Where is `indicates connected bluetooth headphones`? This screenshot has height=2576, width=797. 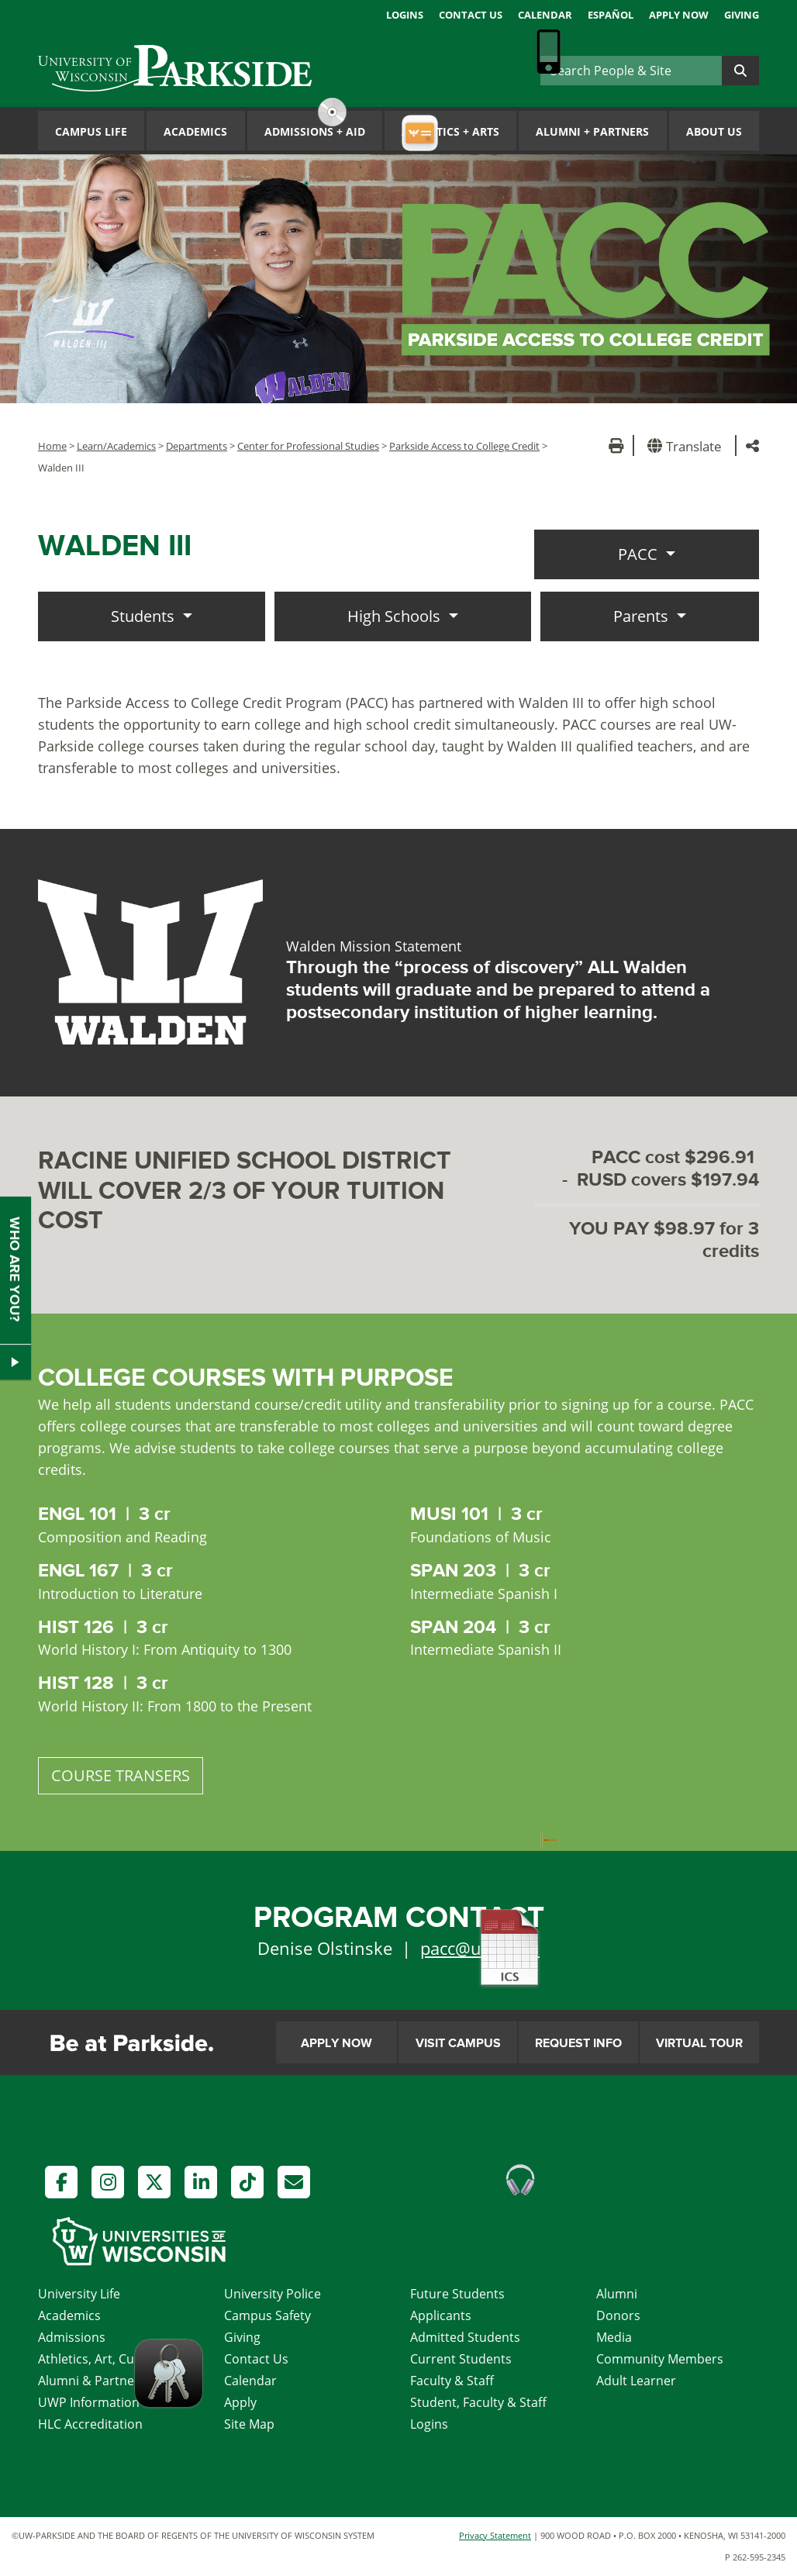 indicates connected bluetooth headphones is located at coordinates (520, 2180).